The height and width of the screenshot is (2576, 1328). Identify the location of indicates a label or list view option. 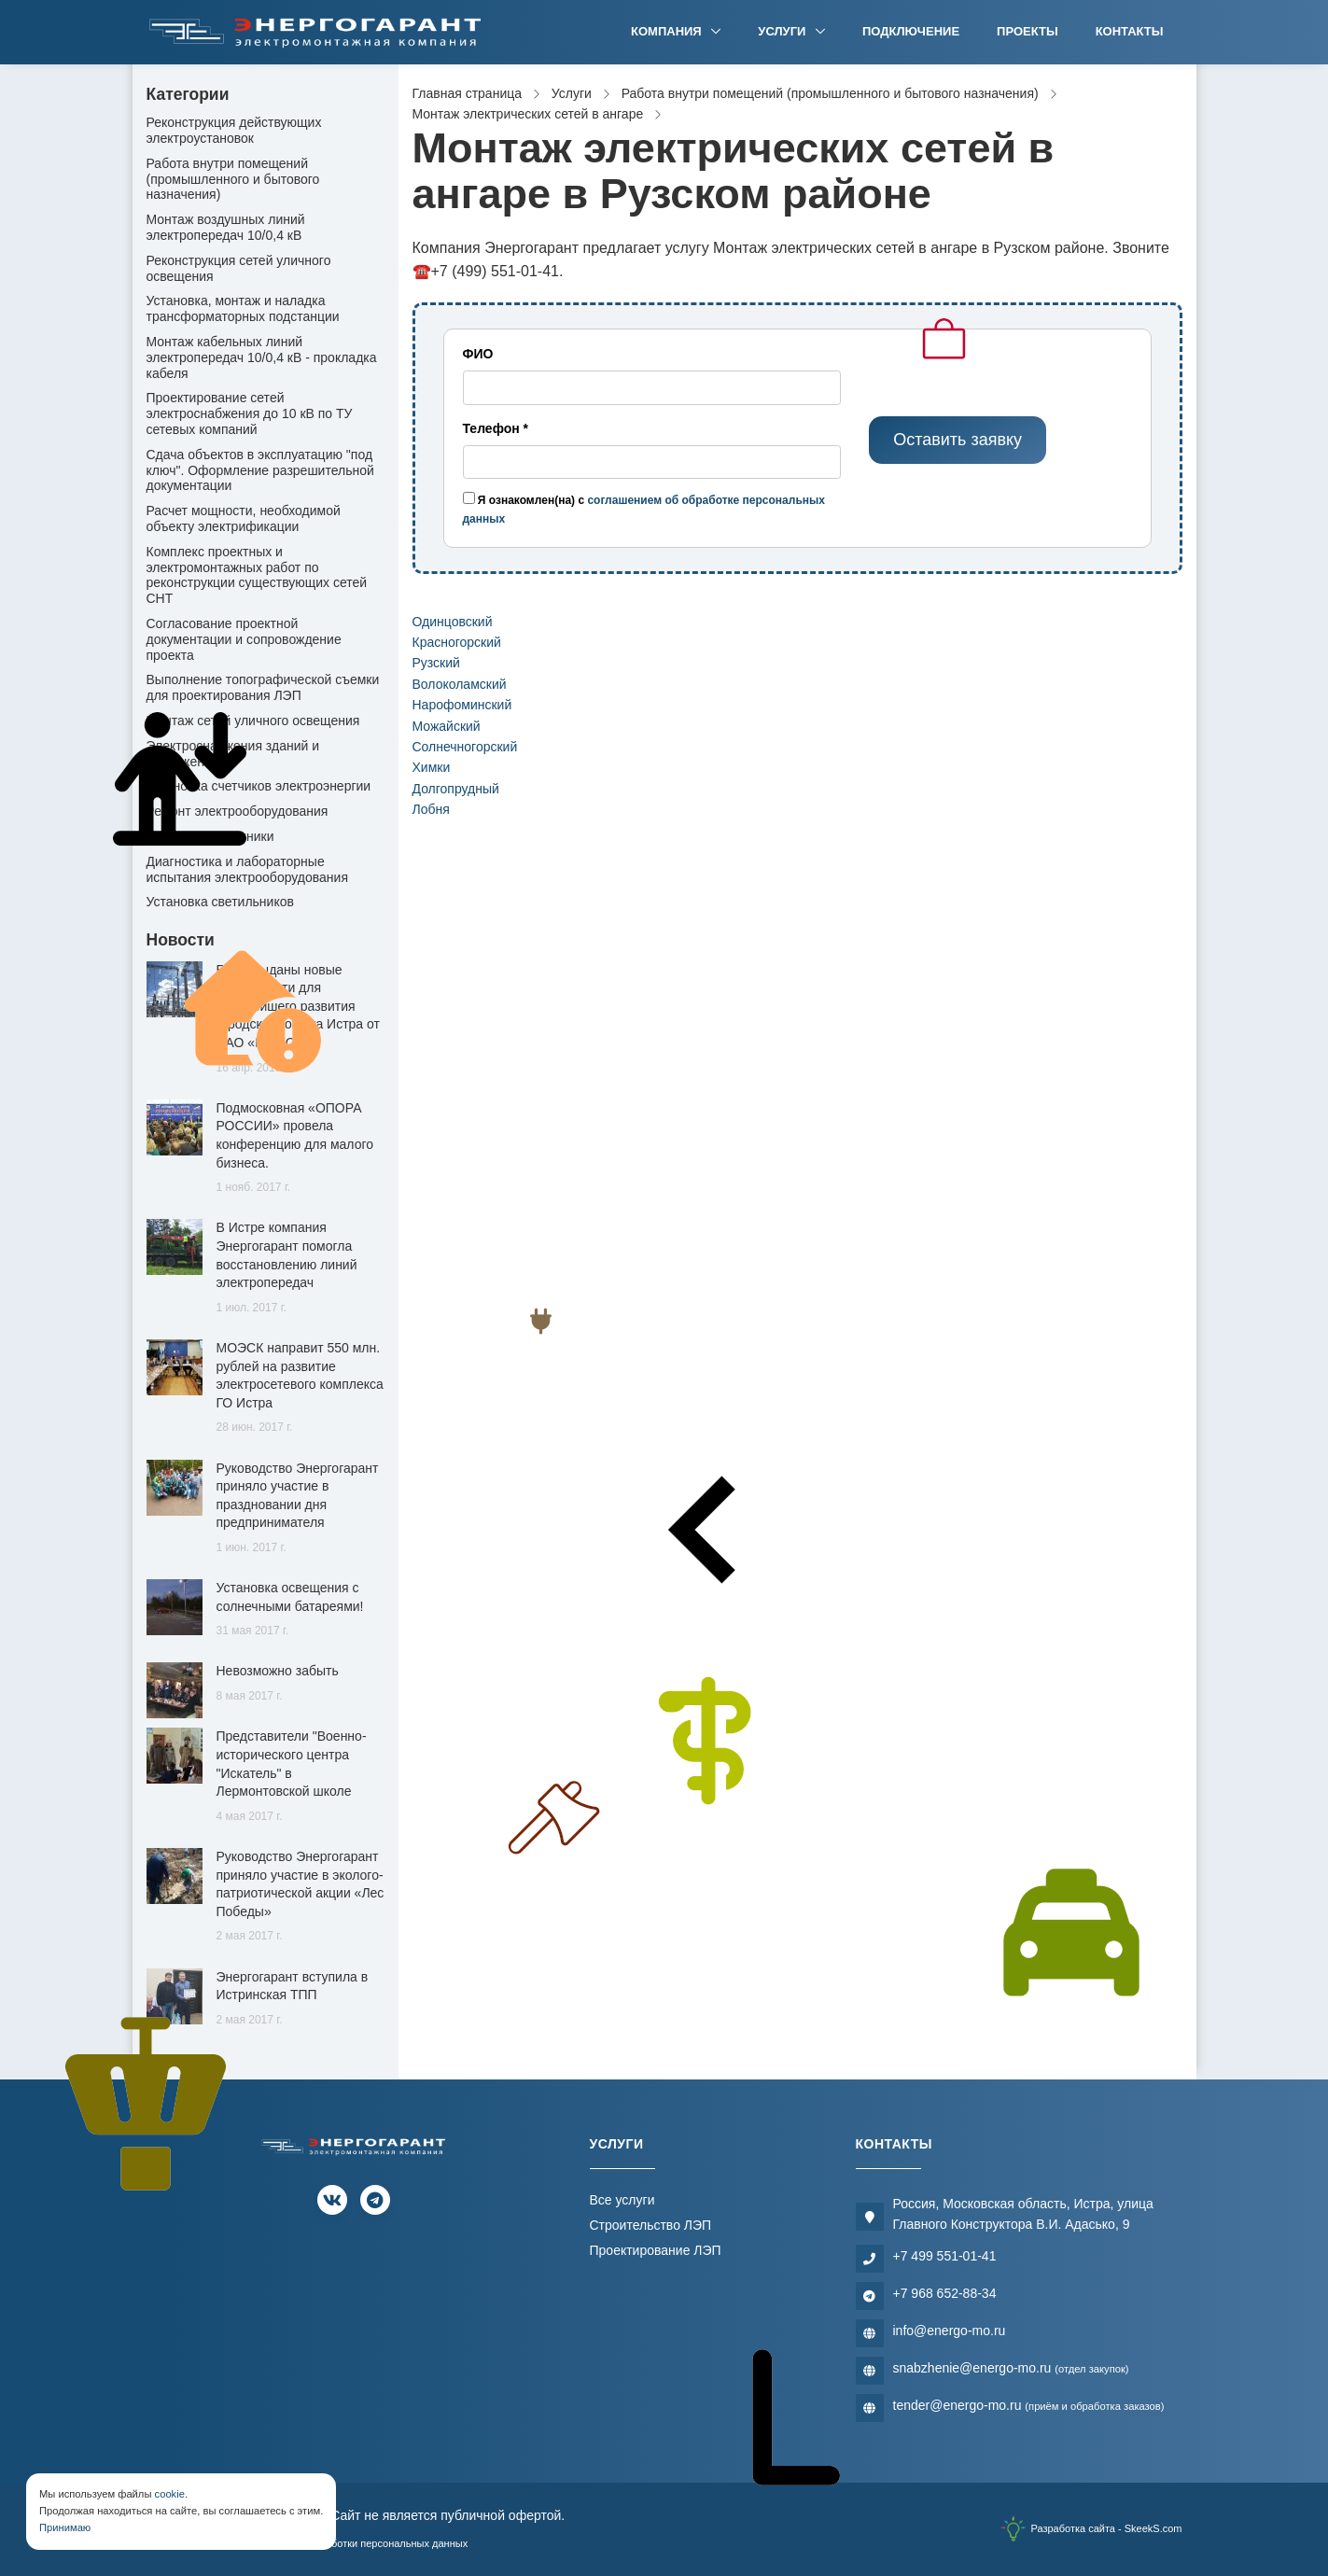
(791, 2417).